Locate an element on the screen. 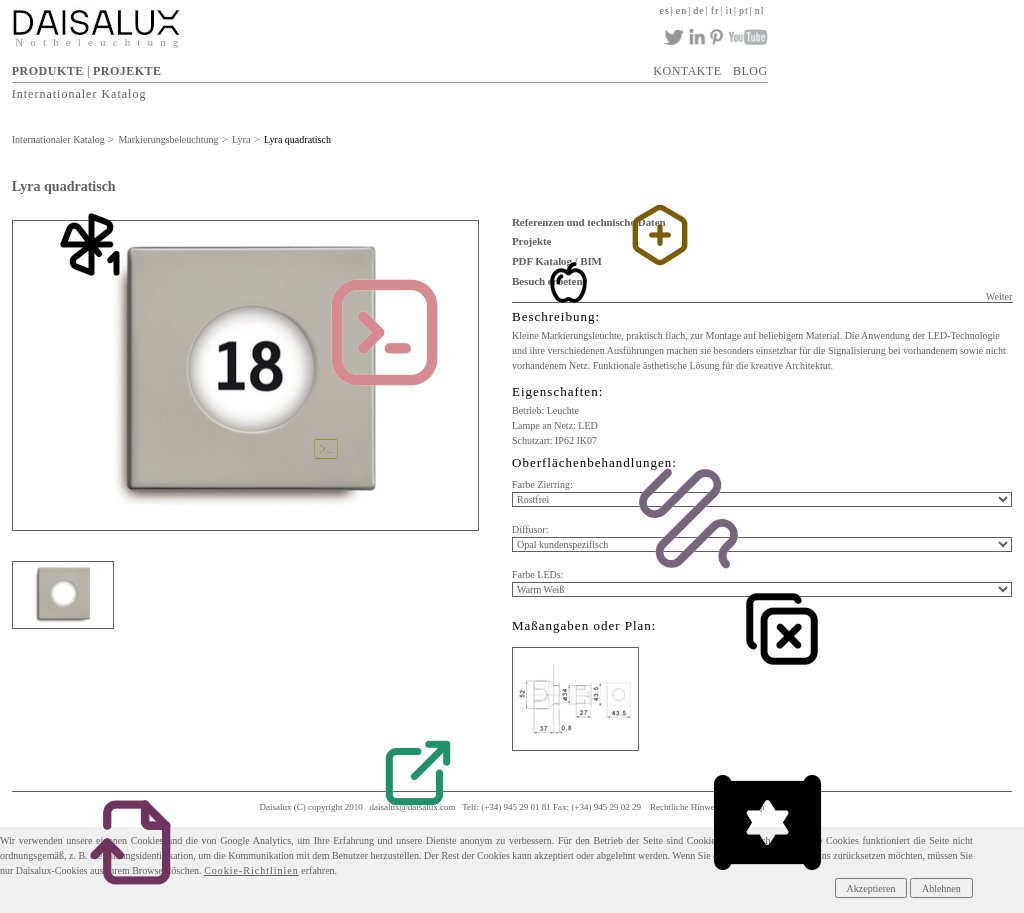  tabler icons brand logo is located at coordinates (384, 332).